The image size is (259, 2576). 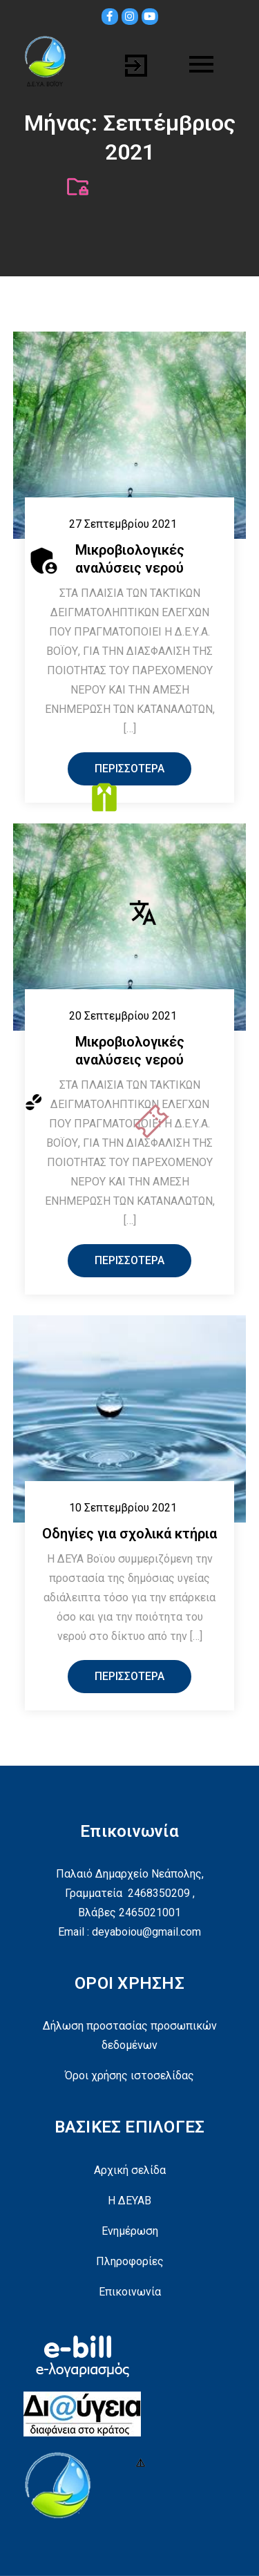 What do you see at coordinates (136, 66) in the screenshot?
I see `log out of the current account` at bounding box center [136, 66].